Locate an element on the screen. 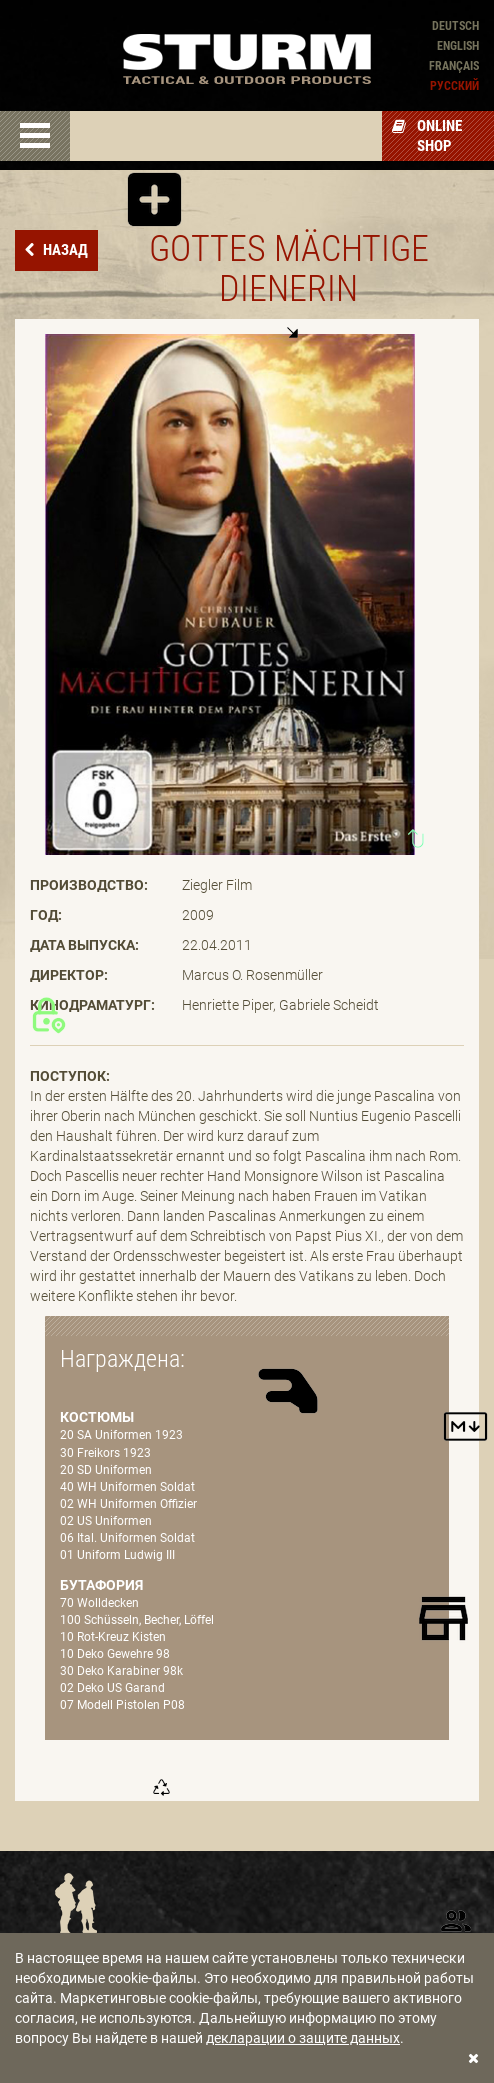  view contacts or people list is located at coordinates (456, 1921).